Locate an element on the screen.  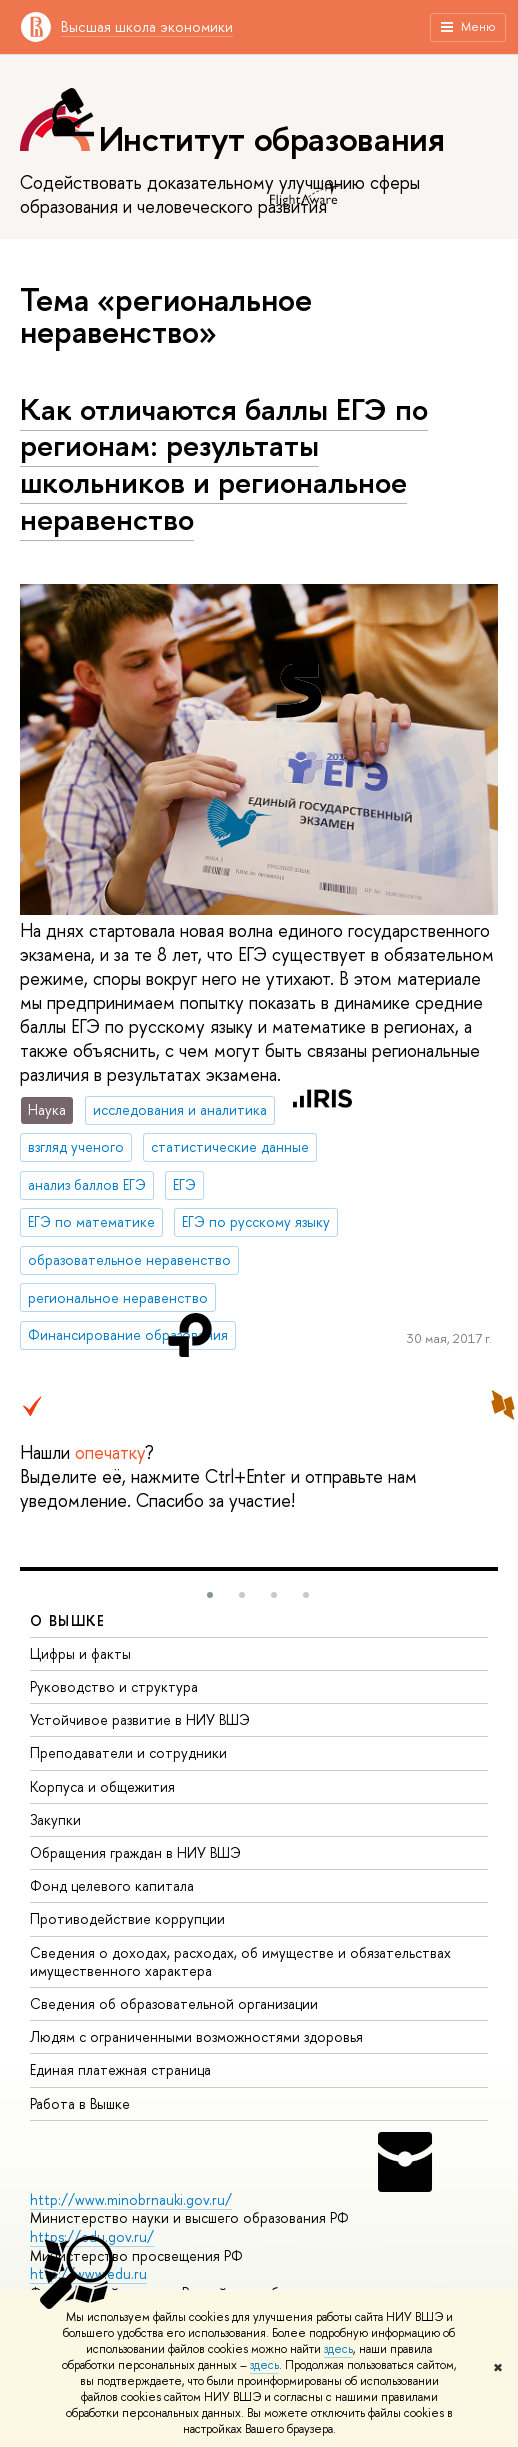
visit dblp computer science bibliography is located at coordinates (503, 1405).